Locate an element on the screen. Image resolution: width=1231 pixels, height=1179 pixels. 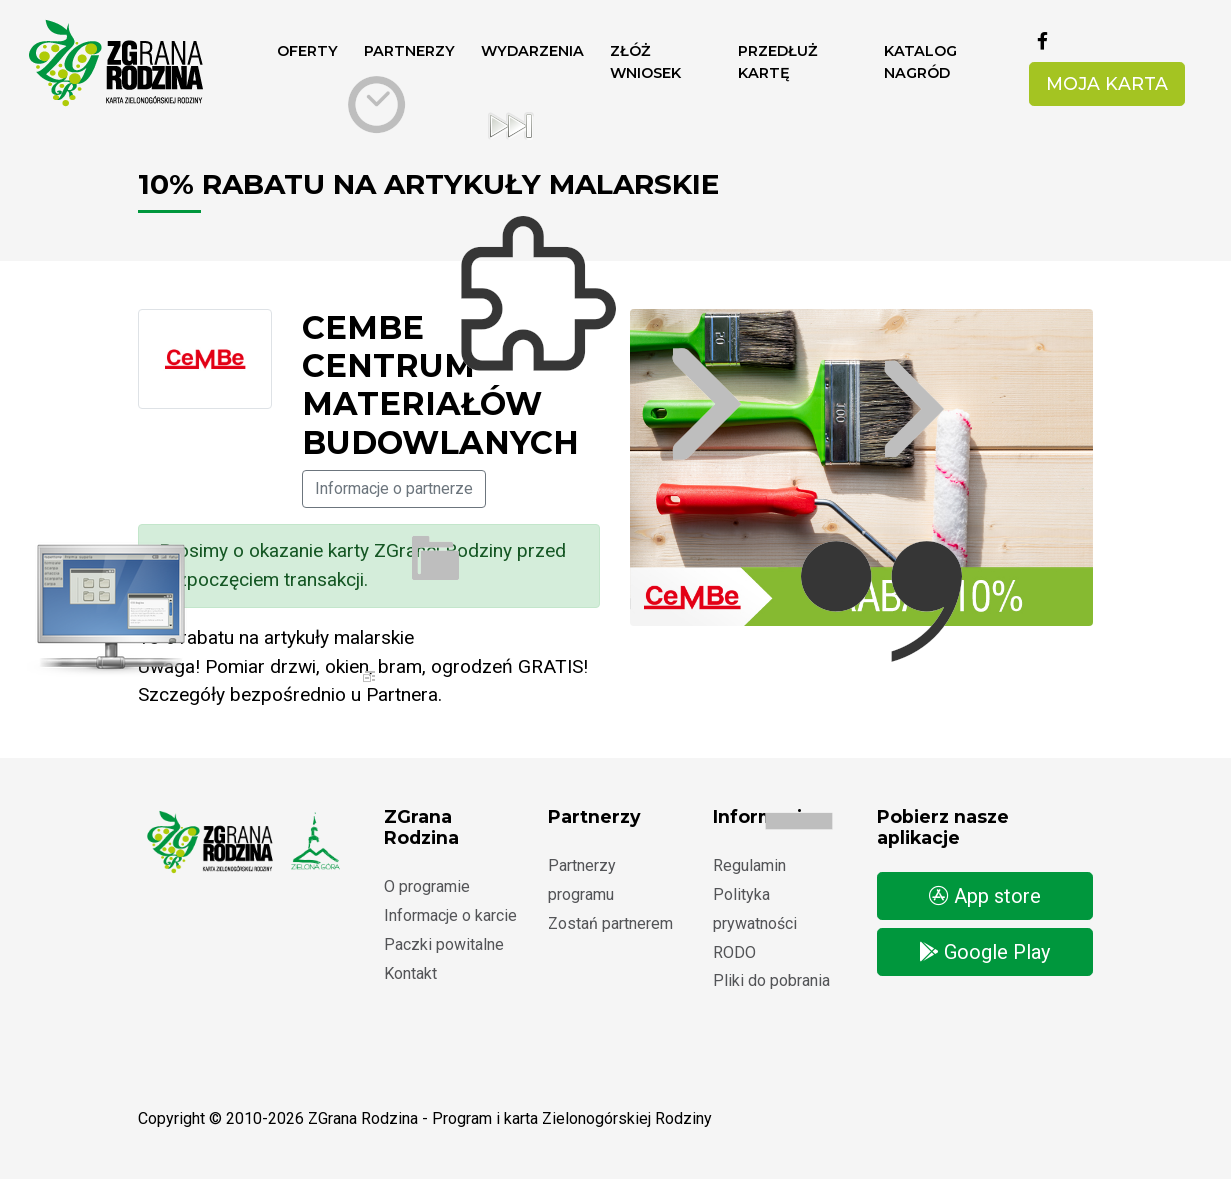
access plugin settings and preferences is located at coordinates (533, 298).